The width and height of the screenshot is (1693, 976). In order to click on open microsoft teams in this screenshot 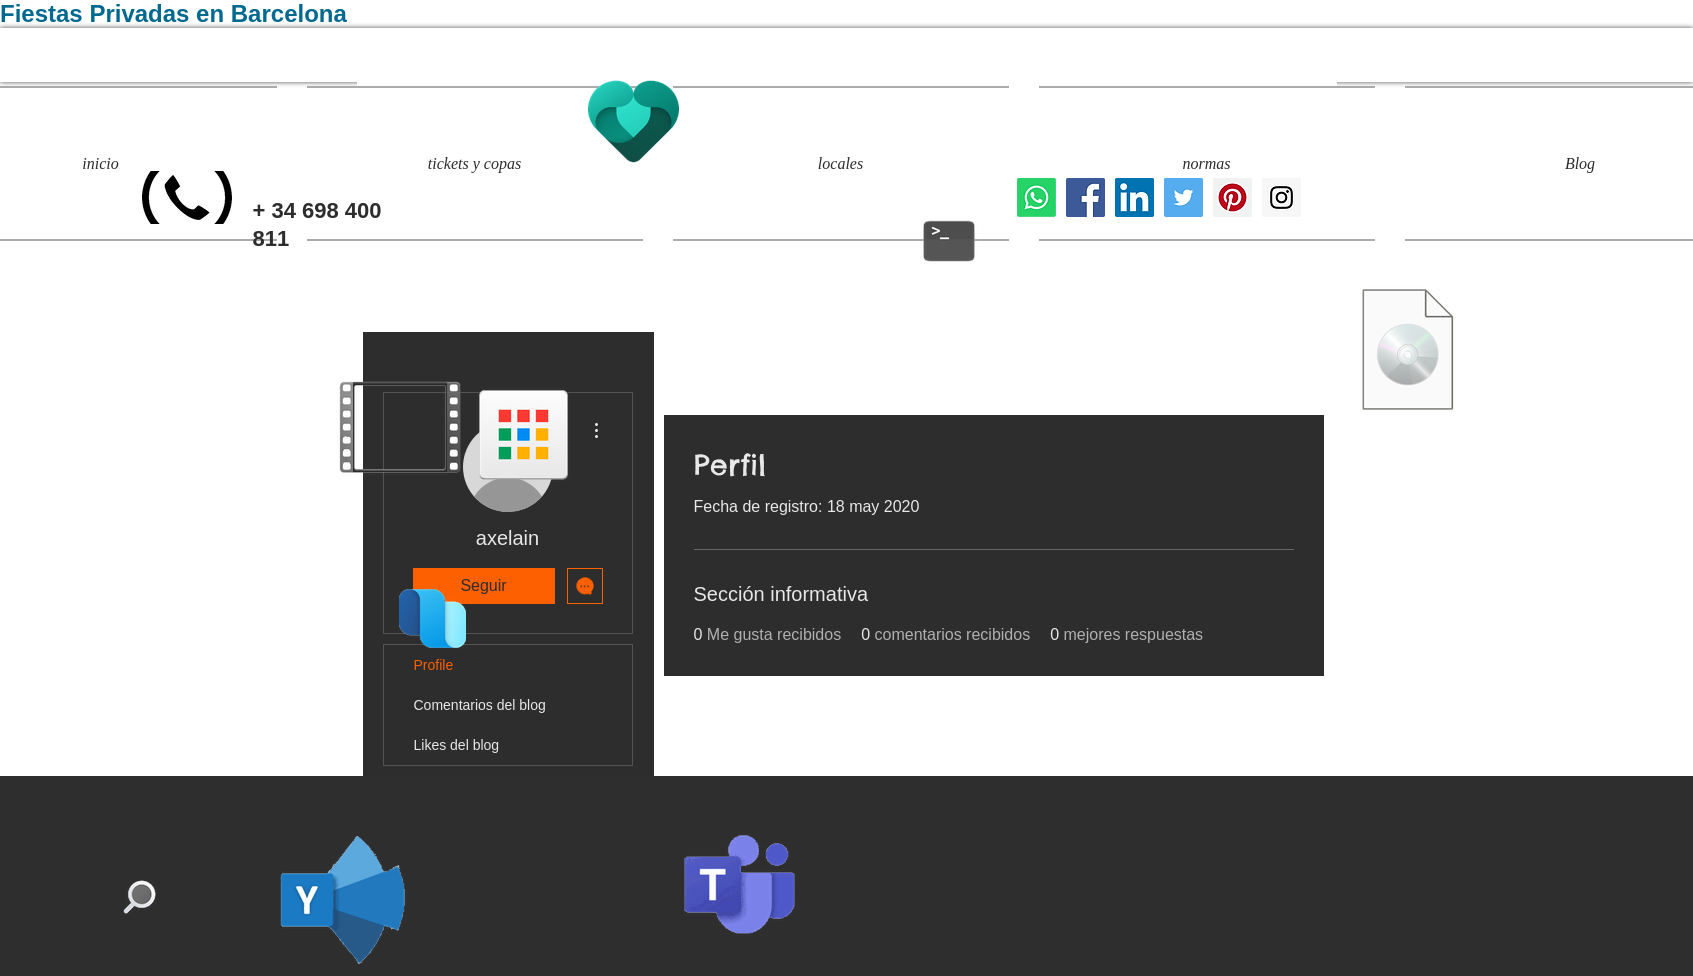, I will do `click(739, 885)`.